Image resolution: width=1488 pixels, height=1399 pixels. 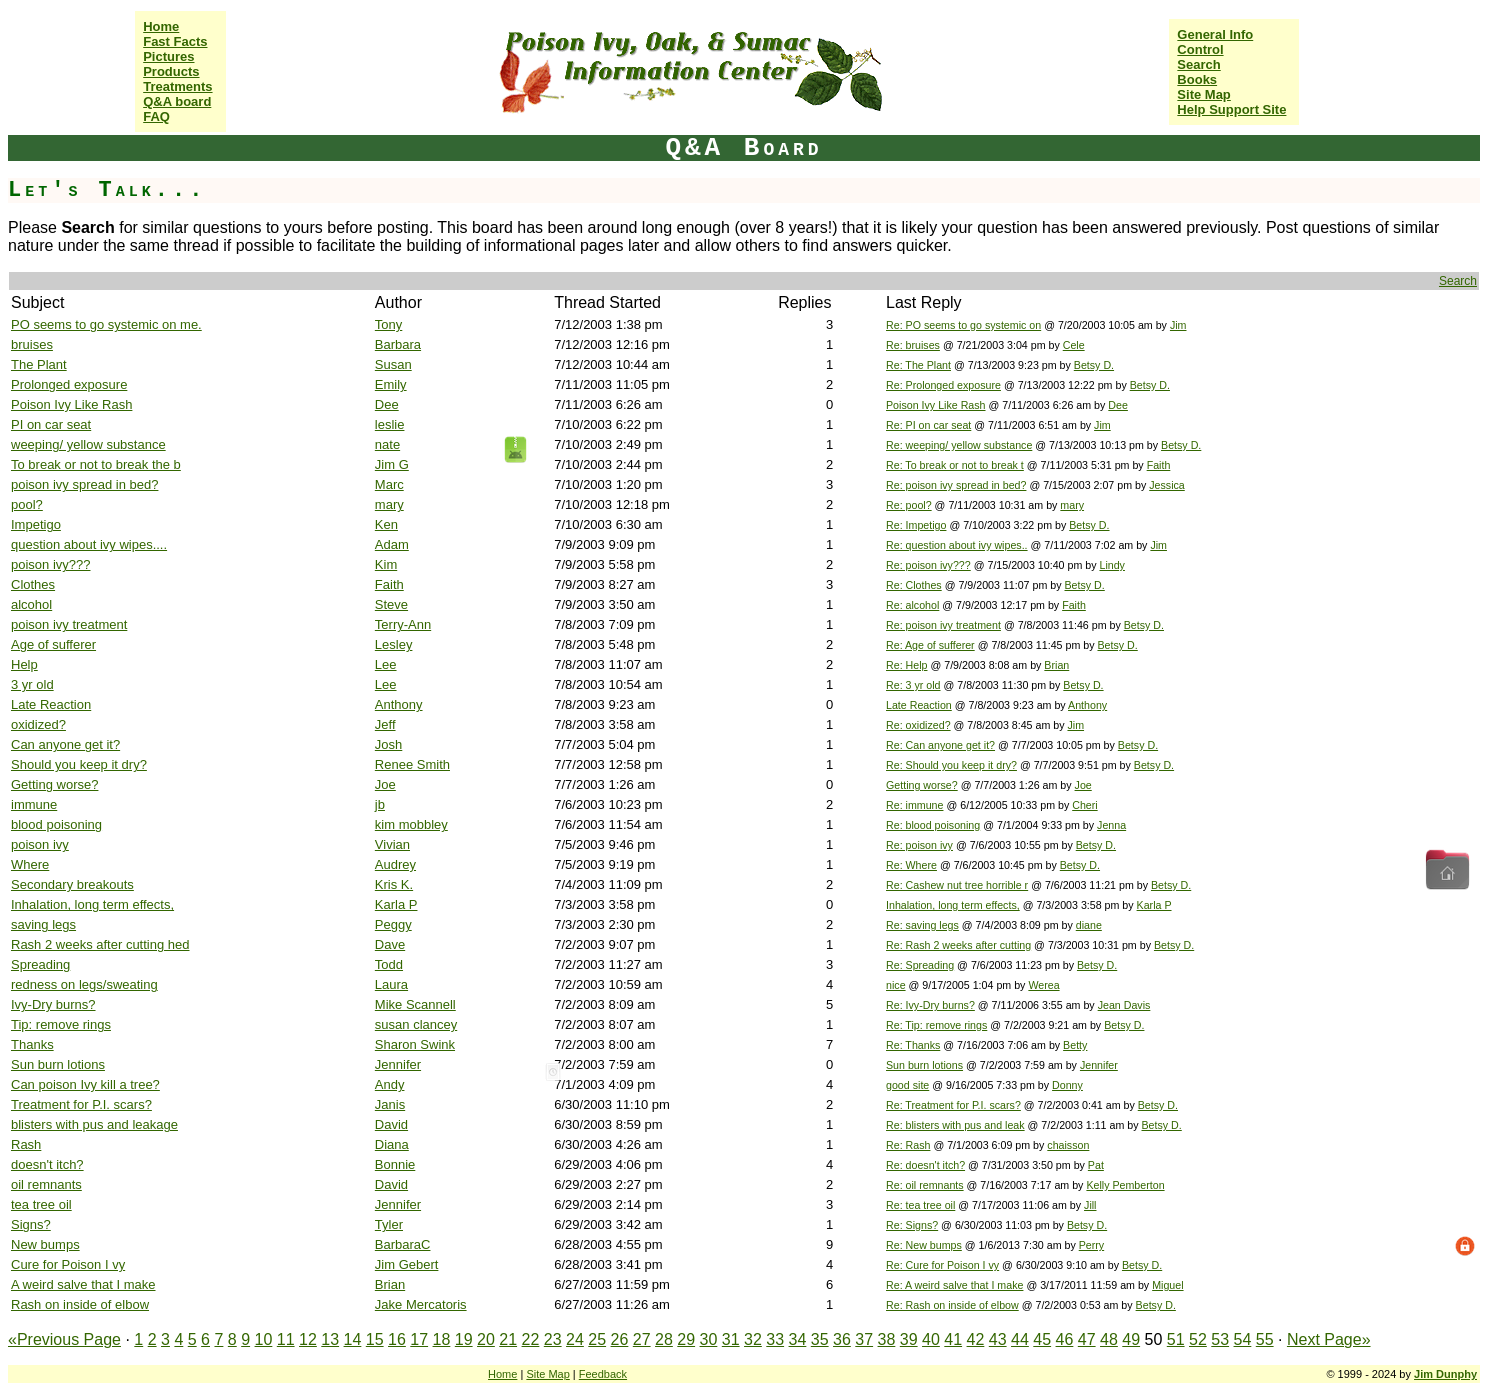 What do you see at coordinates (515, 449) in the screenshot?
I see `an android application package file (apk)` at bounding box center [515, 449].